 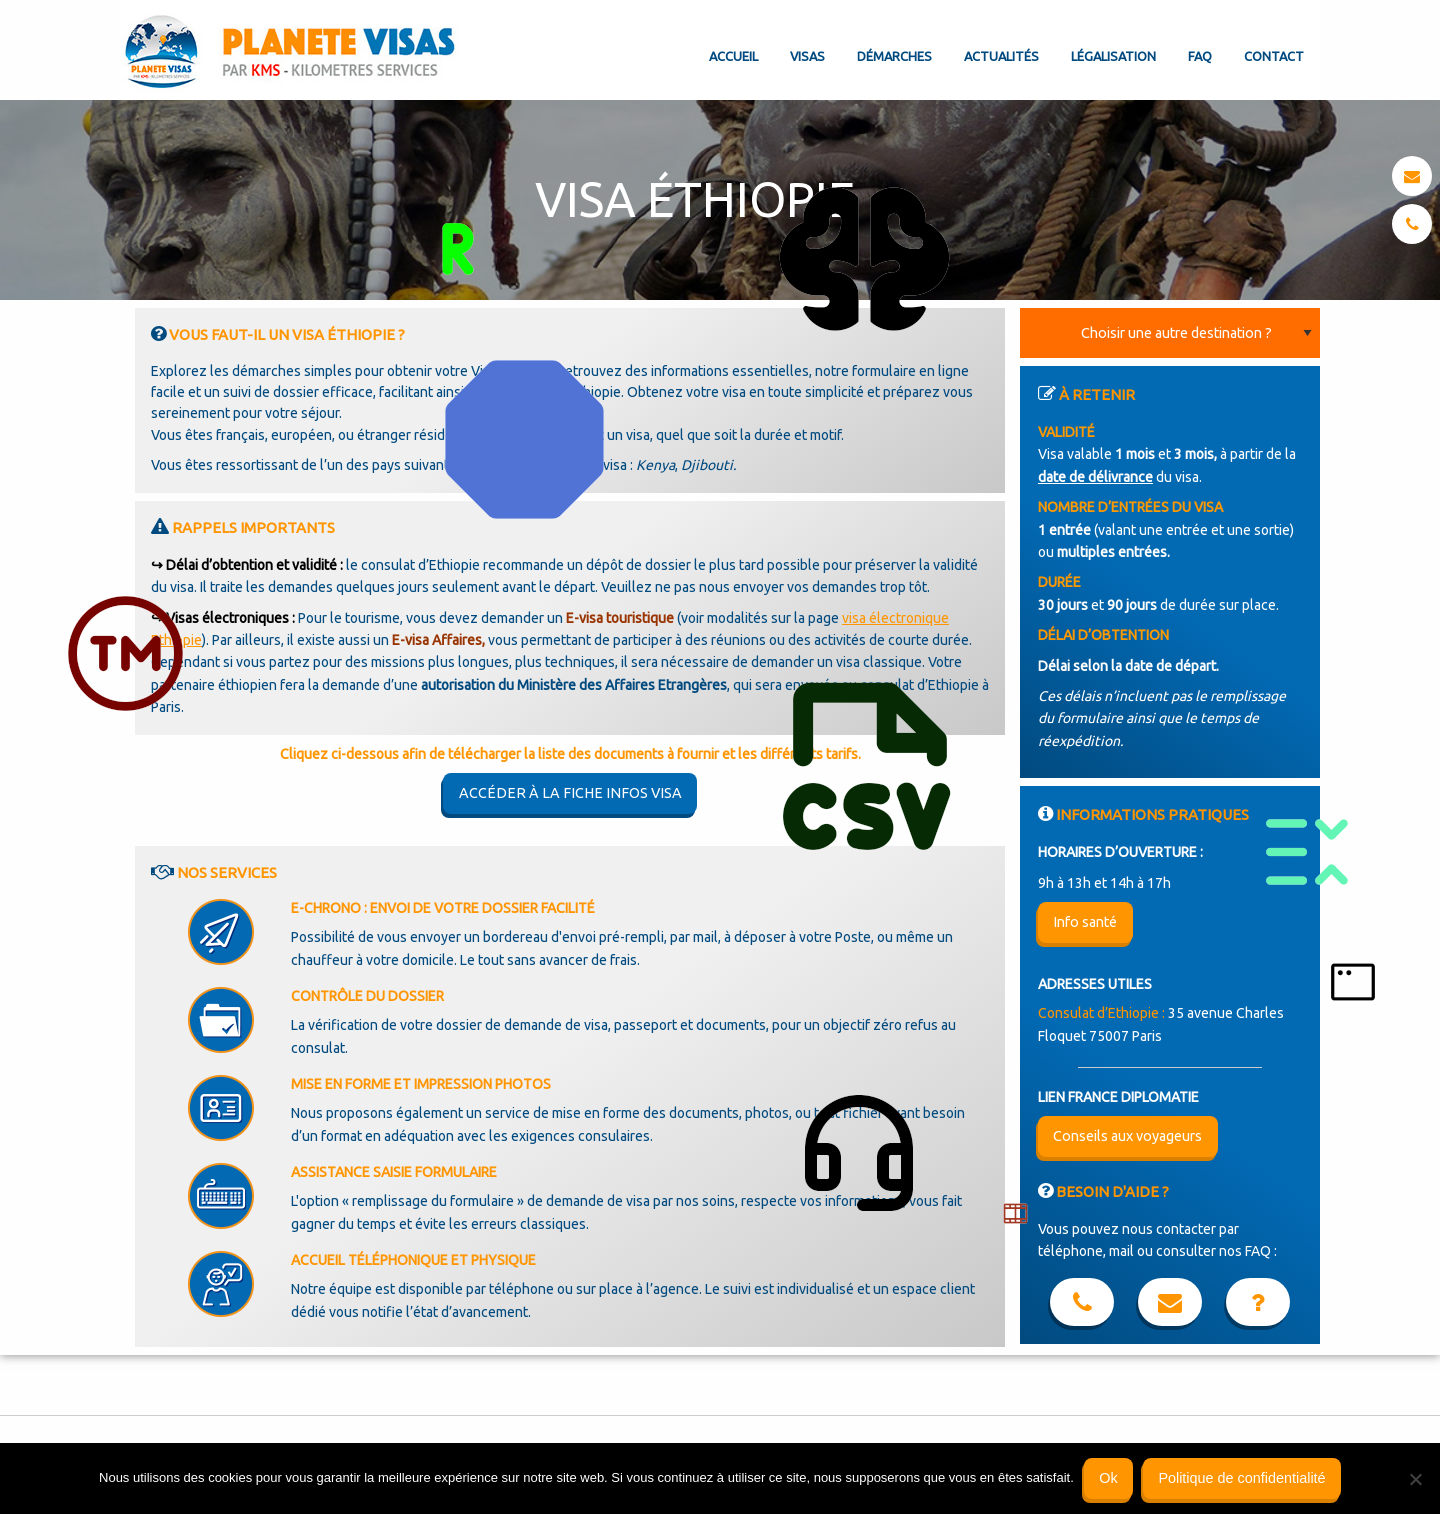 What do you see at coordinates (870, 773) in the screenshot?
I see `open or view a CSV file` at bounding box center [870, 773].